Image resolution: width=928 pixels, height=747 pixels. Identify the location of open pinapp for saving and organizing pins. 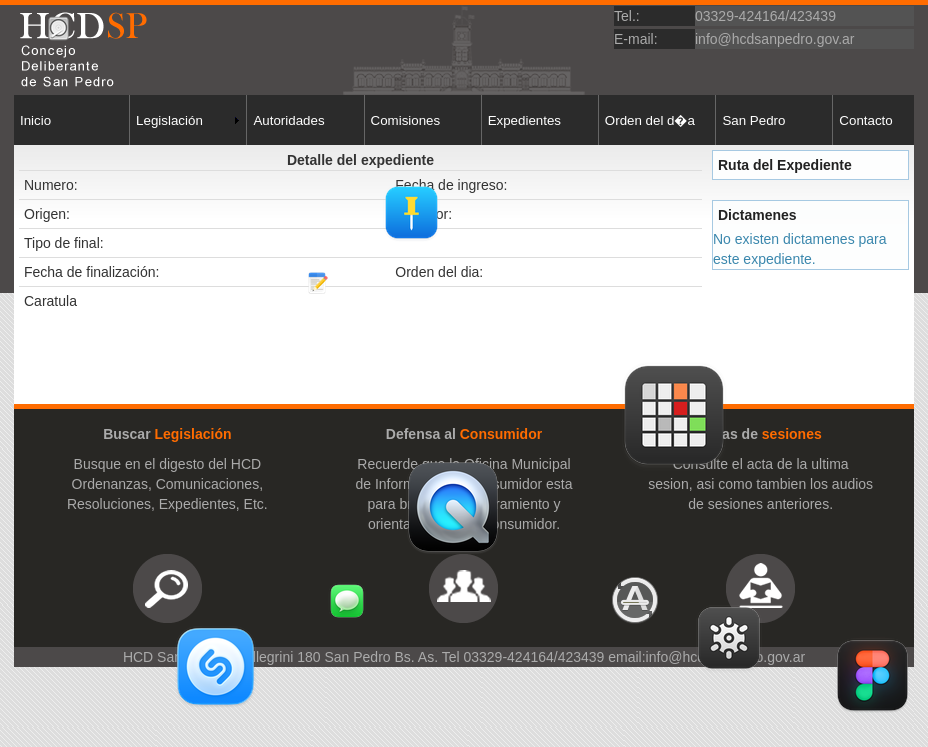
(411, 212).